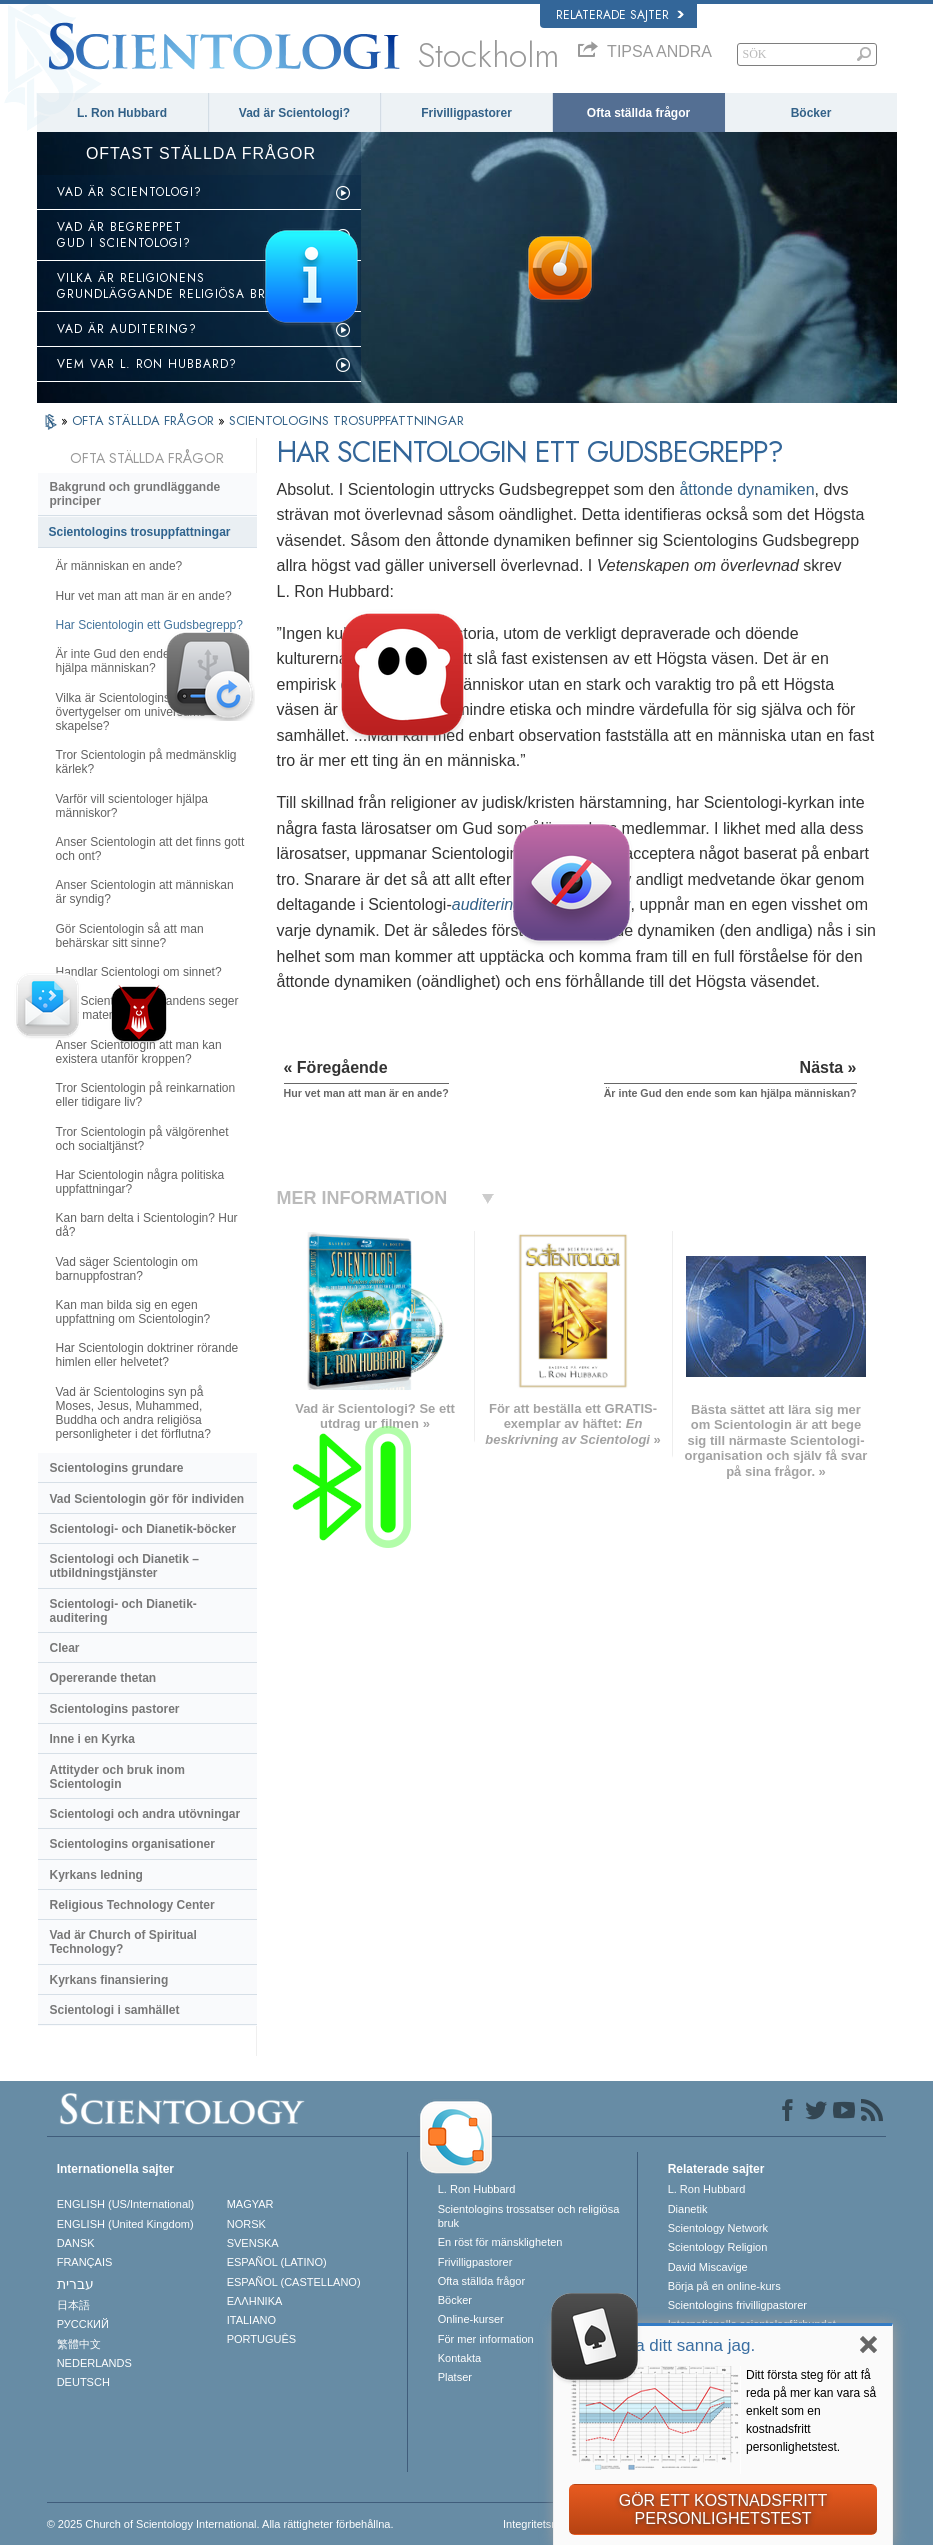  Describe the element at coordinates (594, 2336) in the screenshot. I see `open solitaire card game` at that location.